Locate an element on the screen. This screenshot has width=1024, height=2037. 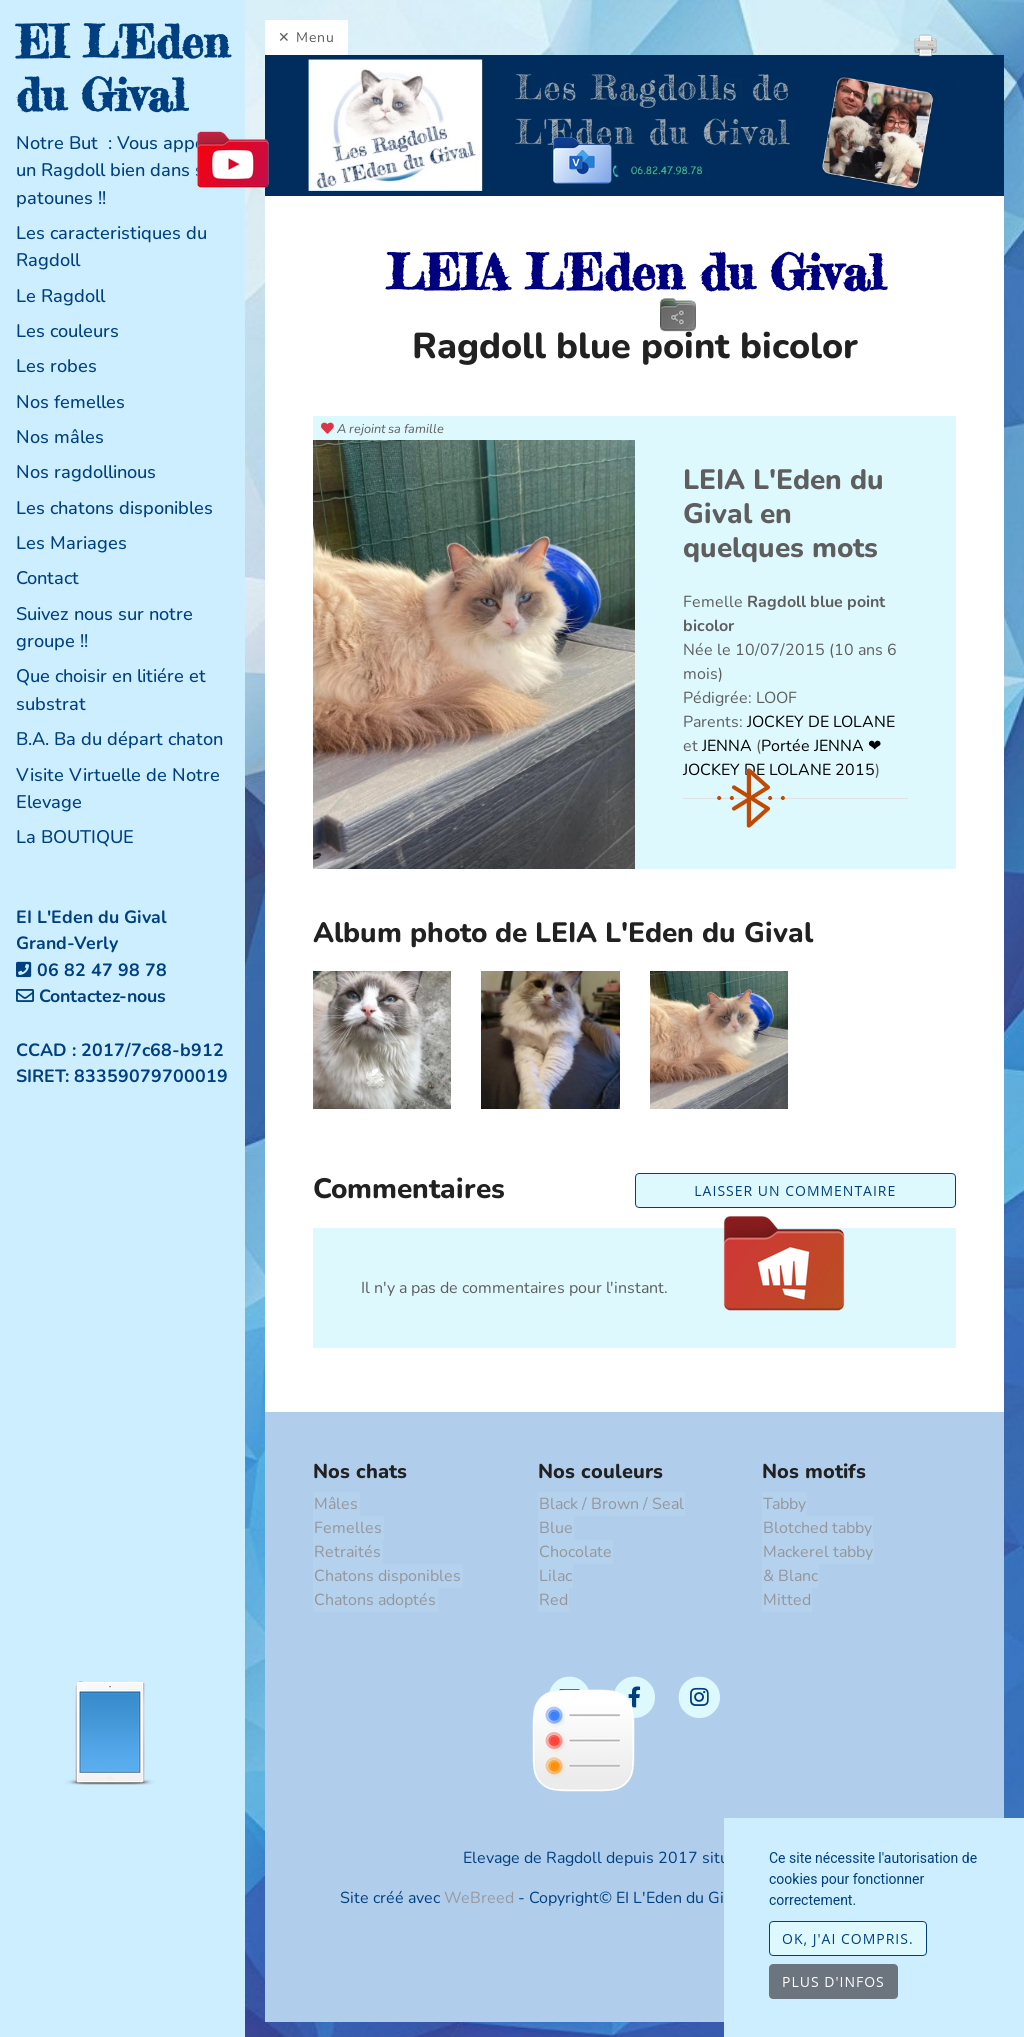
bluetooth is enabled and active is located at coordinates (751, 798).